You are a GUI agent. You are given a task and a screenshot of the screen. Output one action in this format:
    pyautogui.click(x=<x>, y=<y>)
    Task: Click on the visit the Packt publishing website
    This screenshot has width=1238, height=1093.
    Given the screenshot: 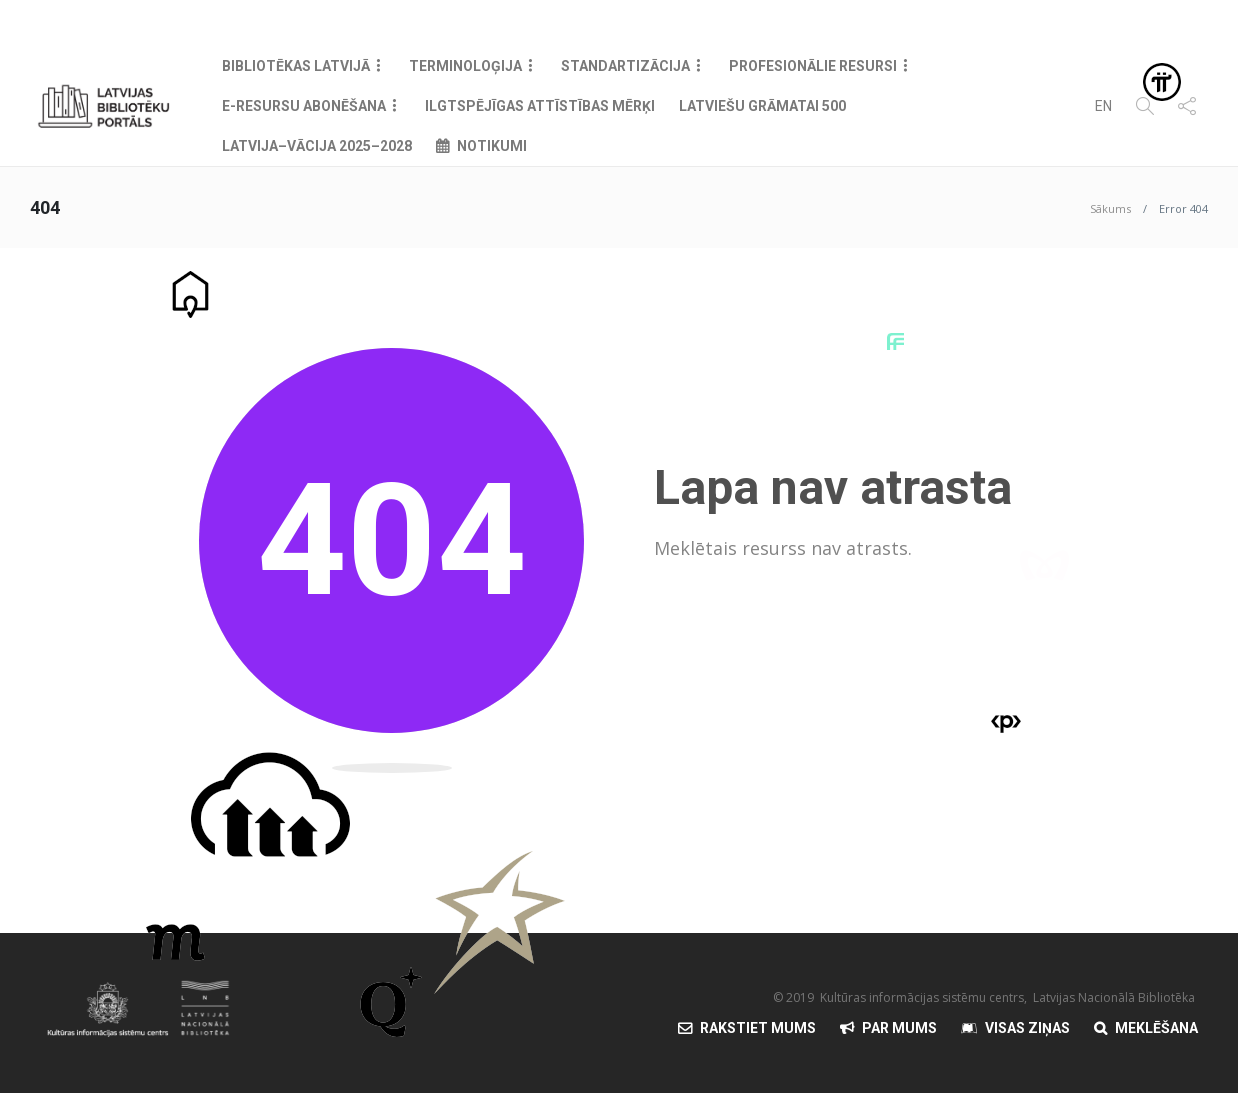 What is the action you would take?
    pyautogui.click(x=1006, y=724)
    